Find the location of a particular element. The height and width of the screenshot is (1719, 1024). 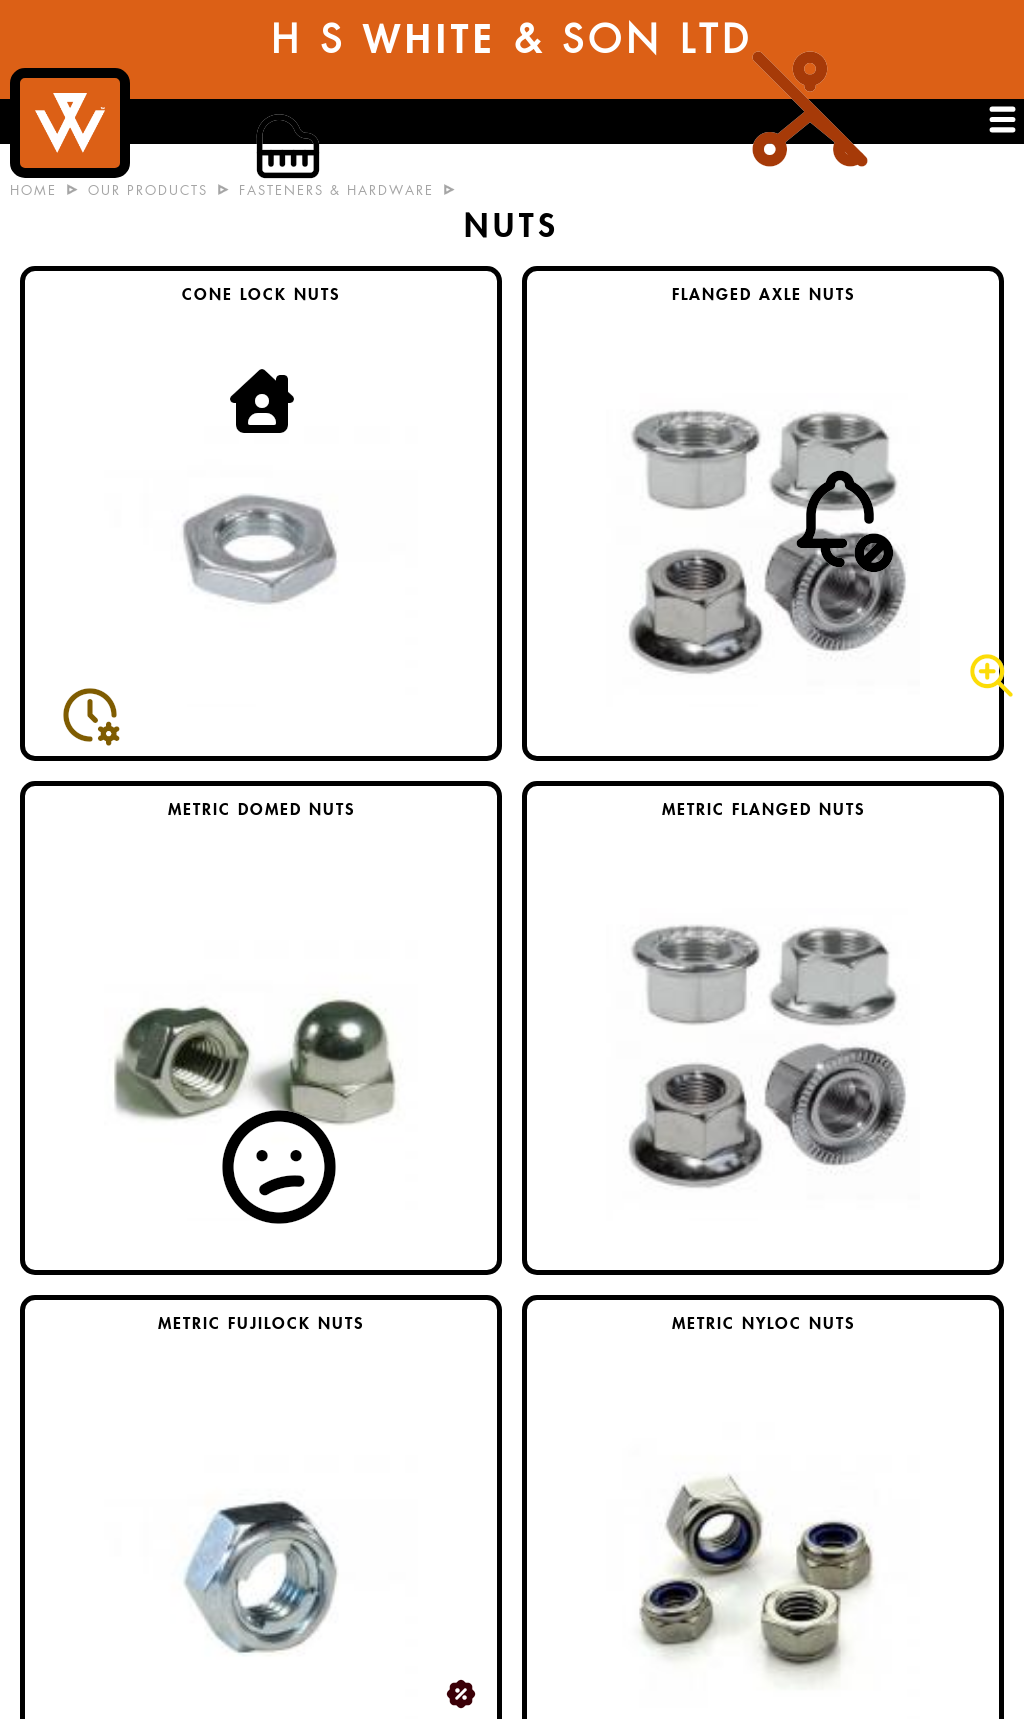

view home or family account settings is located at coordinates (262, 401).